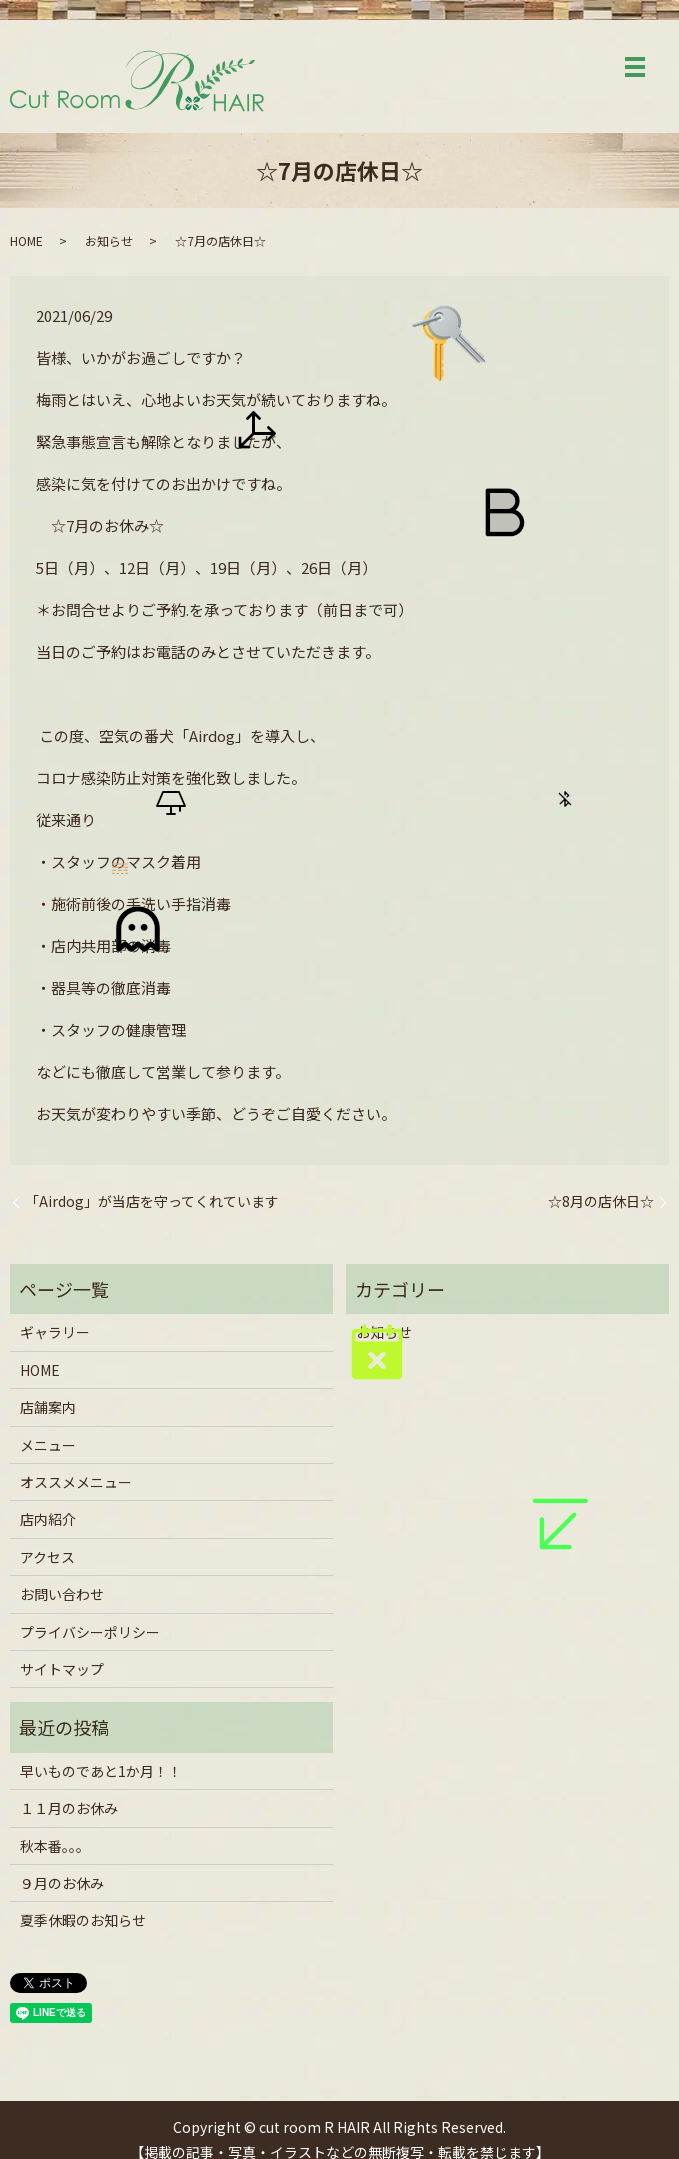 The height and width of the screenshot is (2159, 679). What do you see at coordinates (120, 869) in the screenshot?
I see `apply a gradient effect to an element` at bounding box center [120, 869].